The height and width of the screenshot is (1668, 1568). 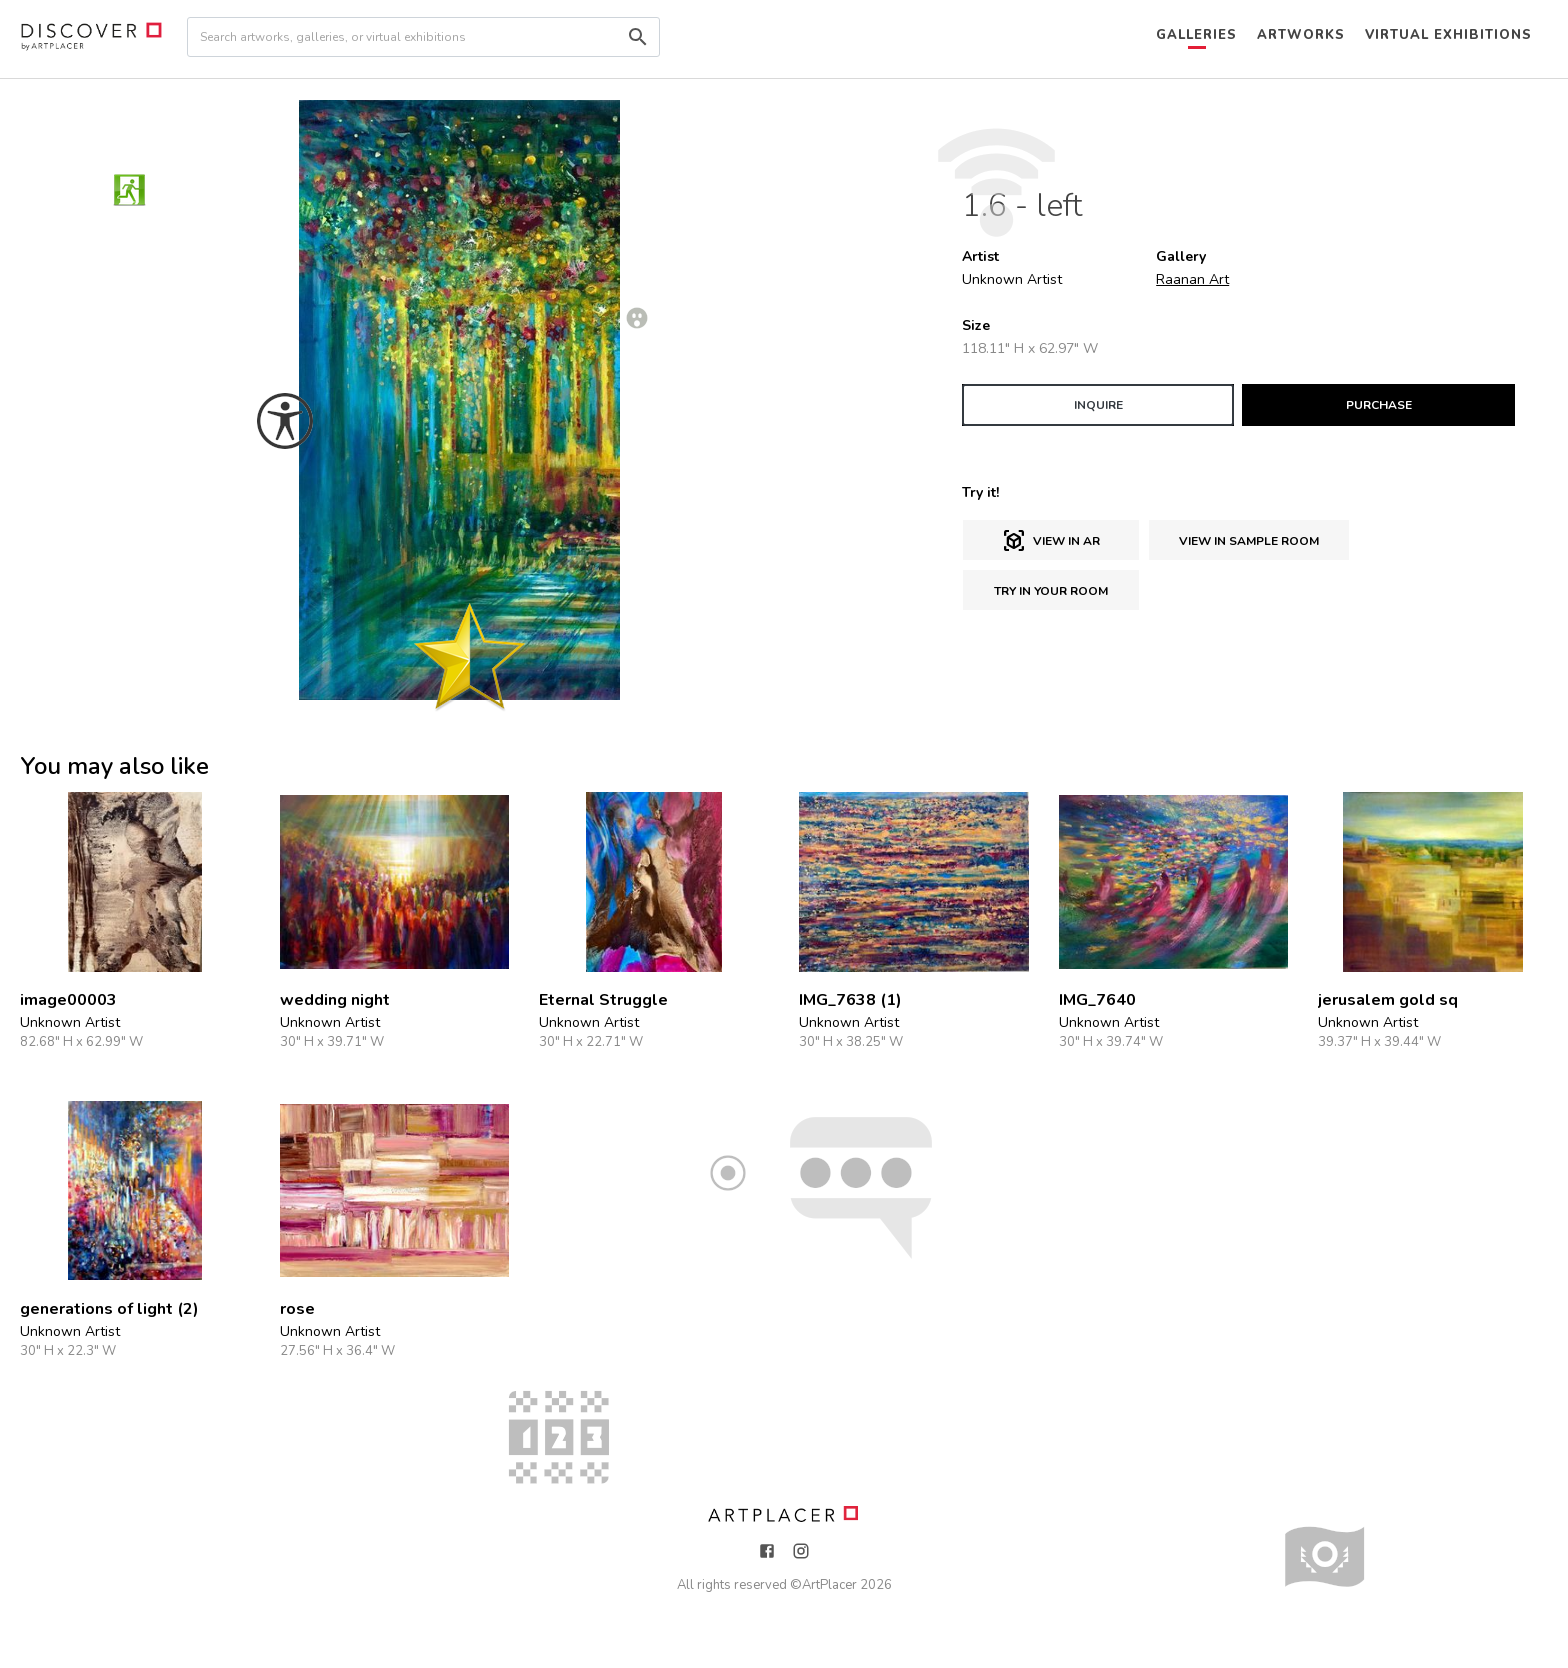 I want to click on indicates a selected radio button option, so click(x=728, y=1173).